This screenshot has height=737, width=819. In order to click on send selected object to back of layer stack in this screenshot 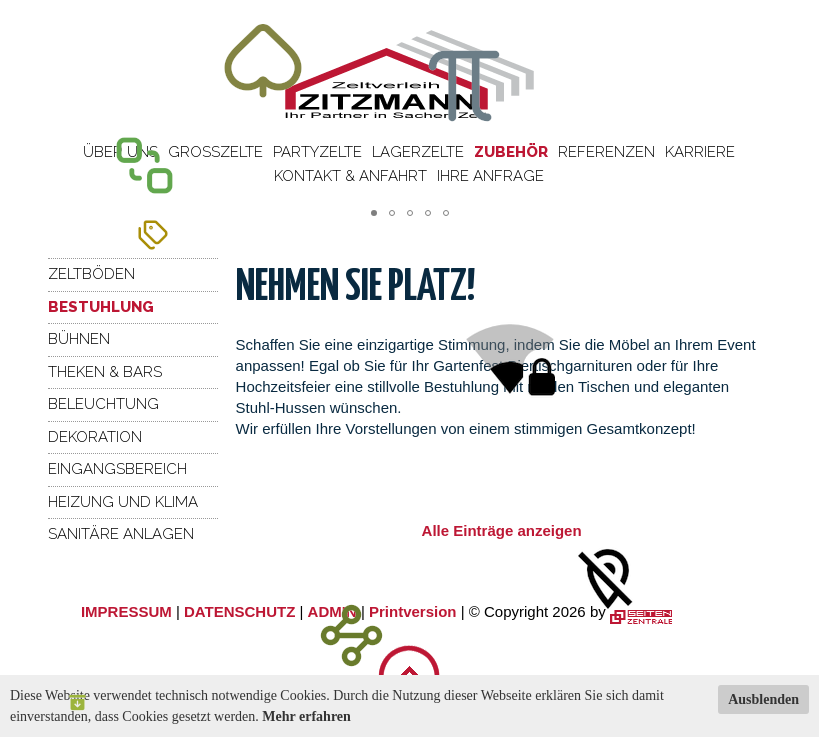, I will do `click(144, 165)`.